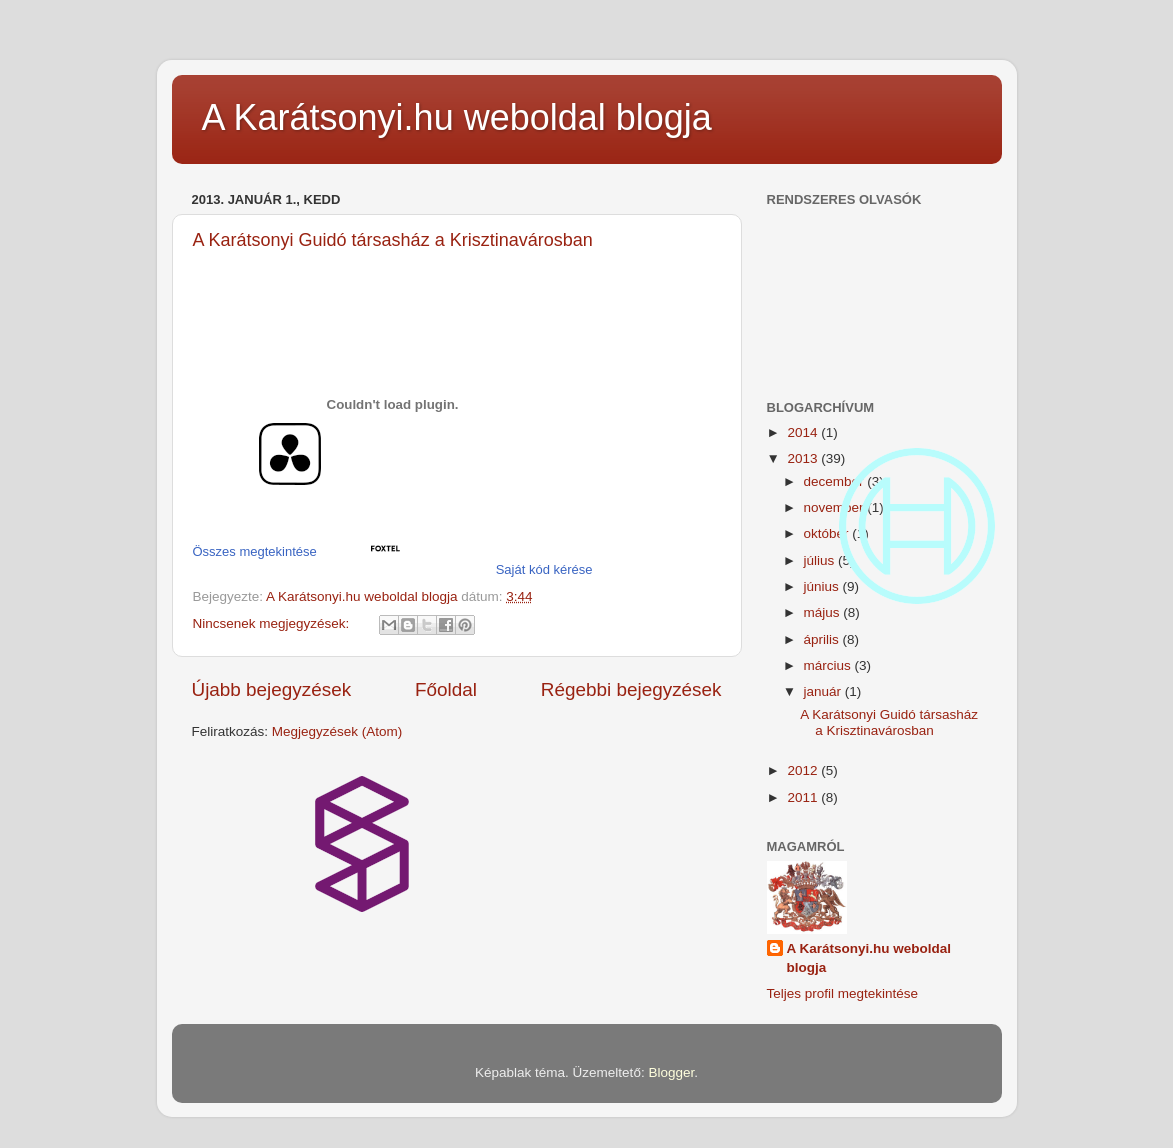  I want to click on bosch brand or product identifier, so click(917, 526).